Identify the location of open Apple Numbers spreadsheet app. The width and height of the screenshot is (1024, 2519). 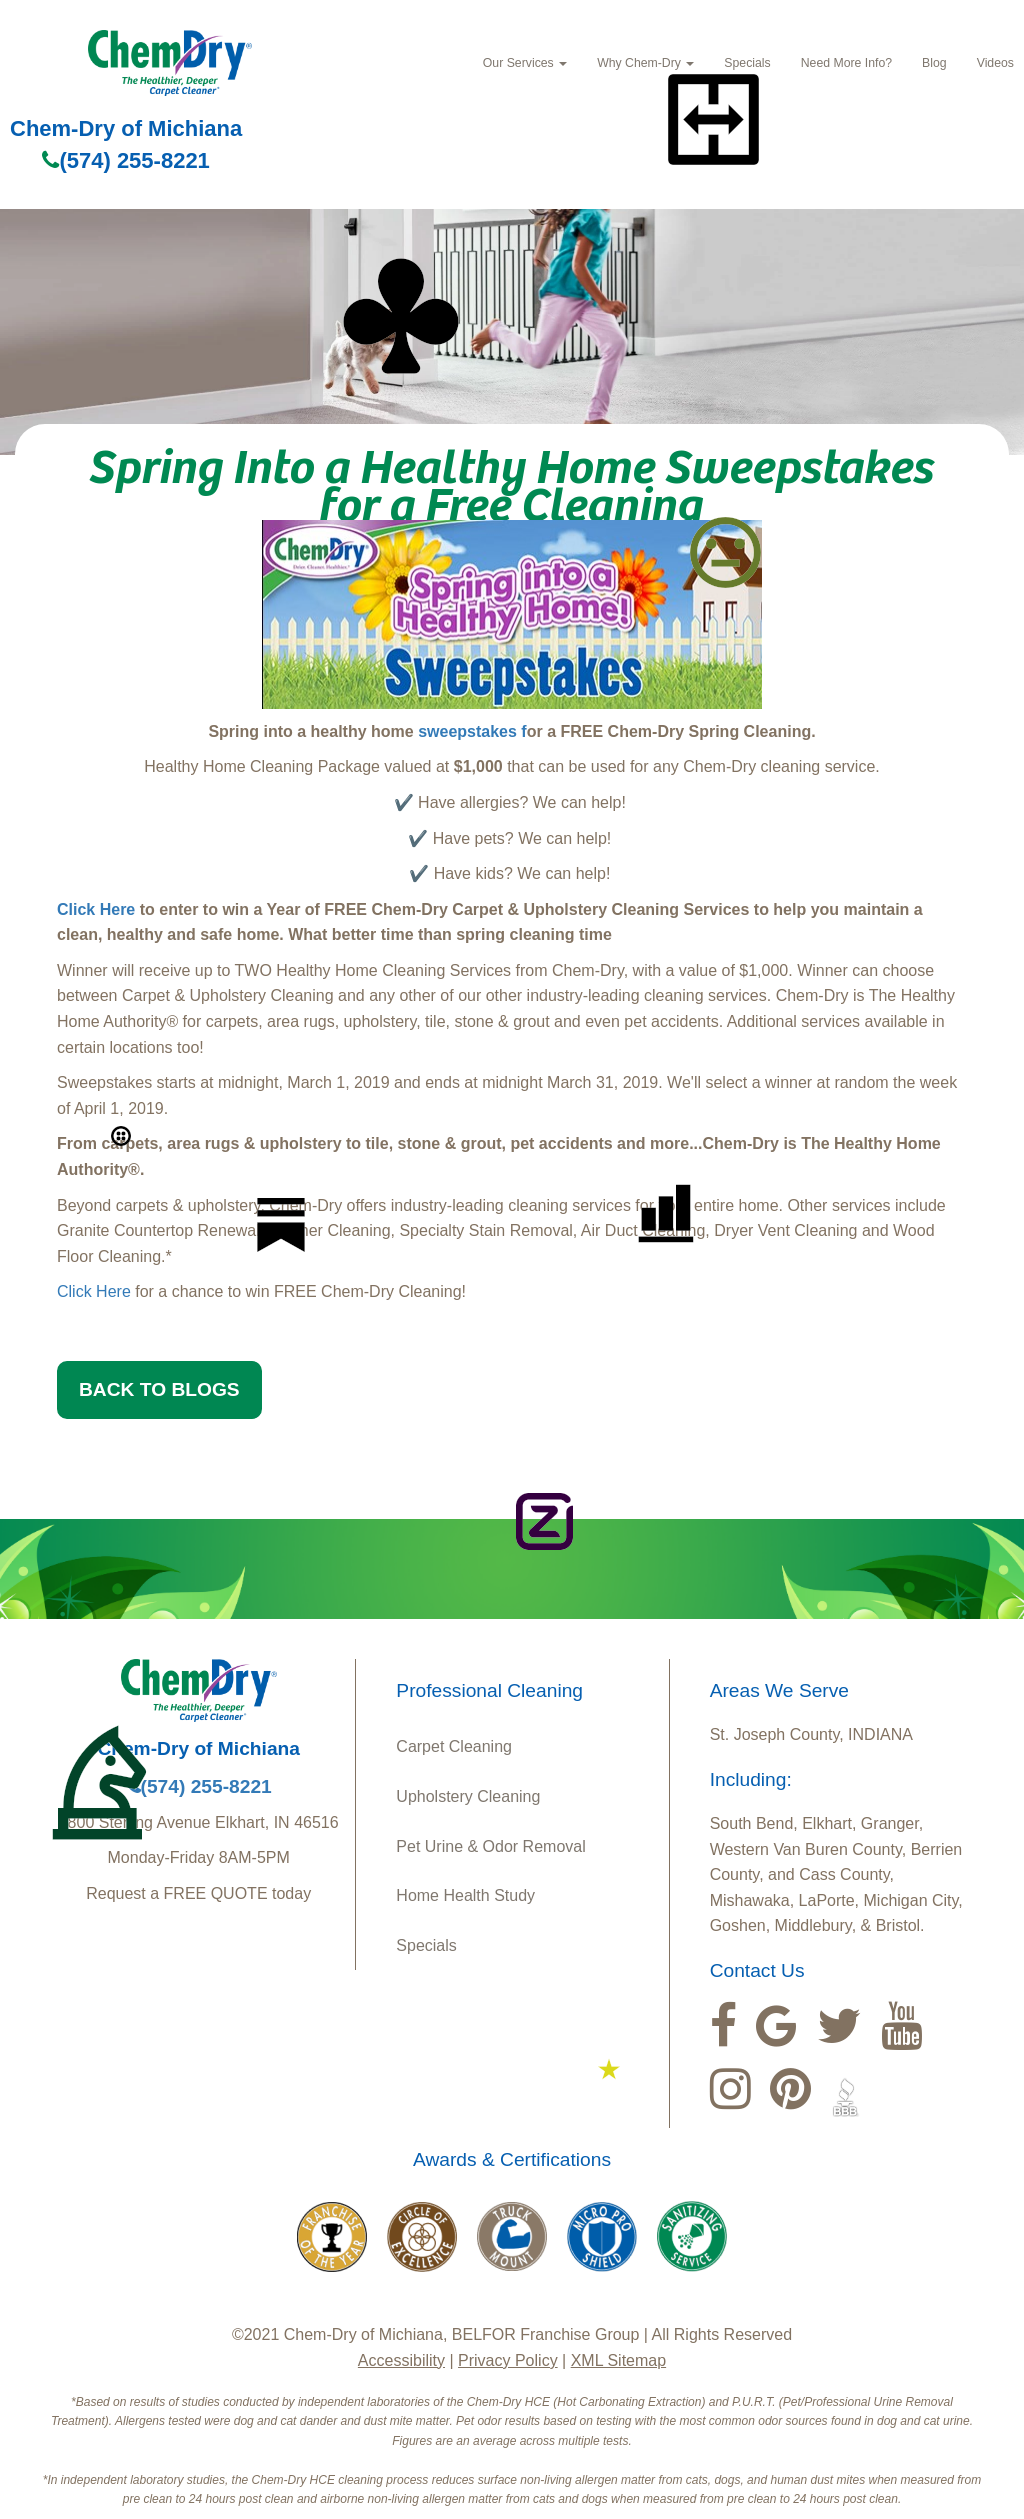
(664, 1213).